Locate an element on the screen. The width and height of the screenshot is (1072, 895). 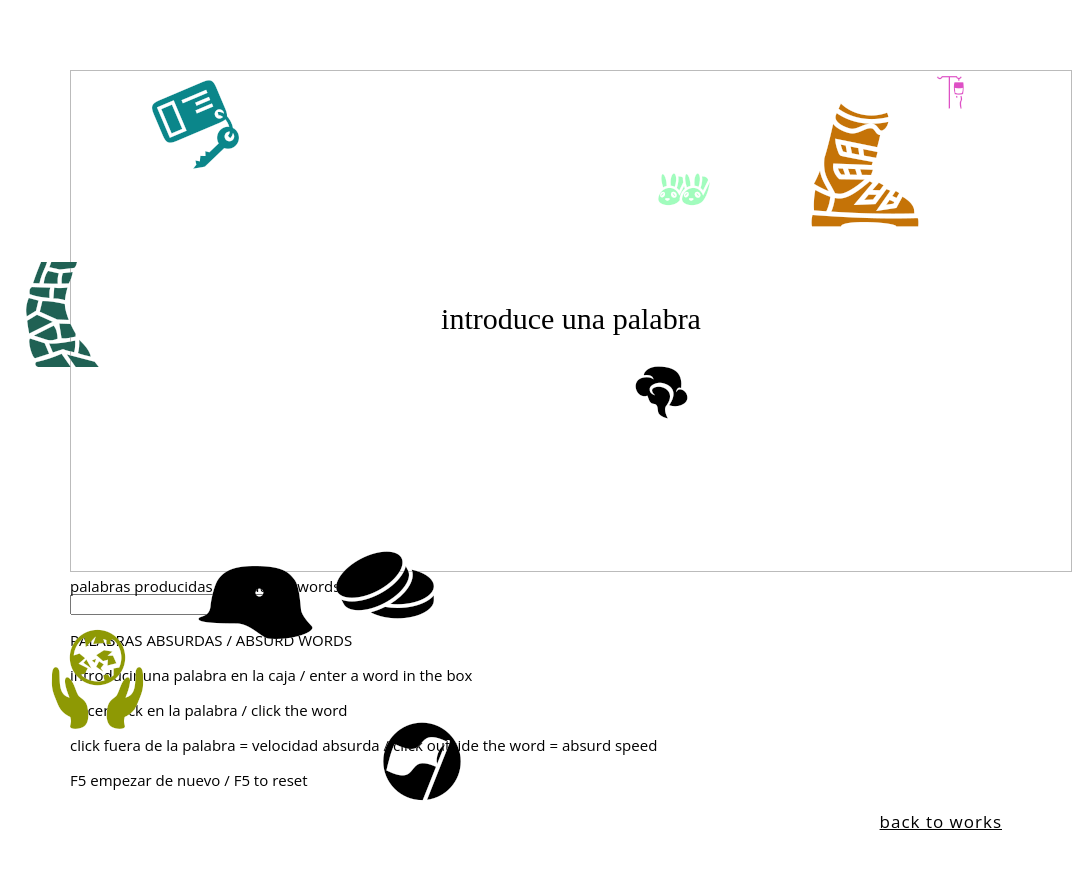
view your coin balance or currency is located at coordinates (385, 585).